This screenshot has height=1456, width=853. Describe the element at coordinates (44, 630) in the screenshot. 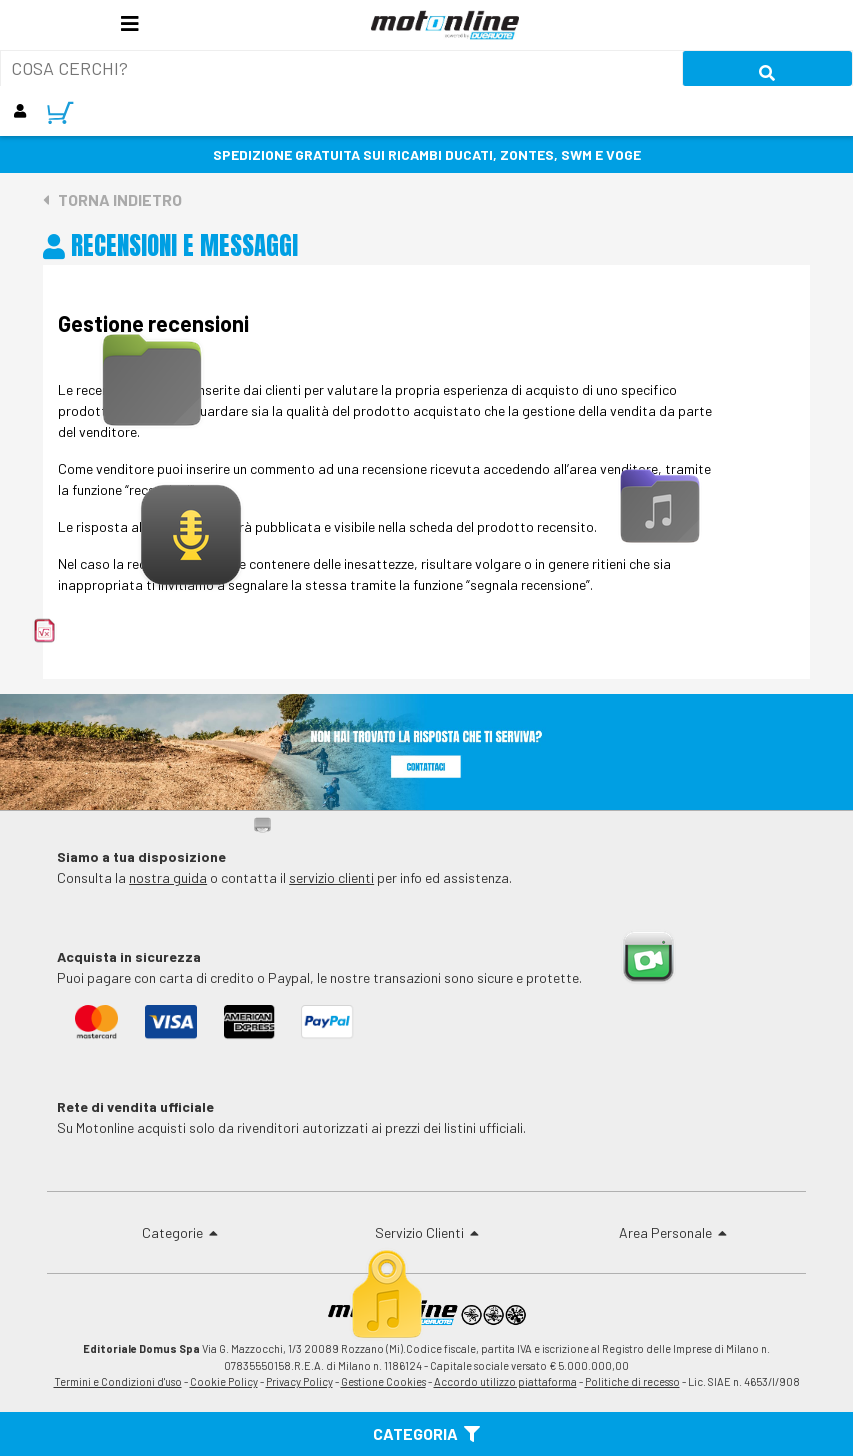

I see `open an opendocument formula file` at that location.